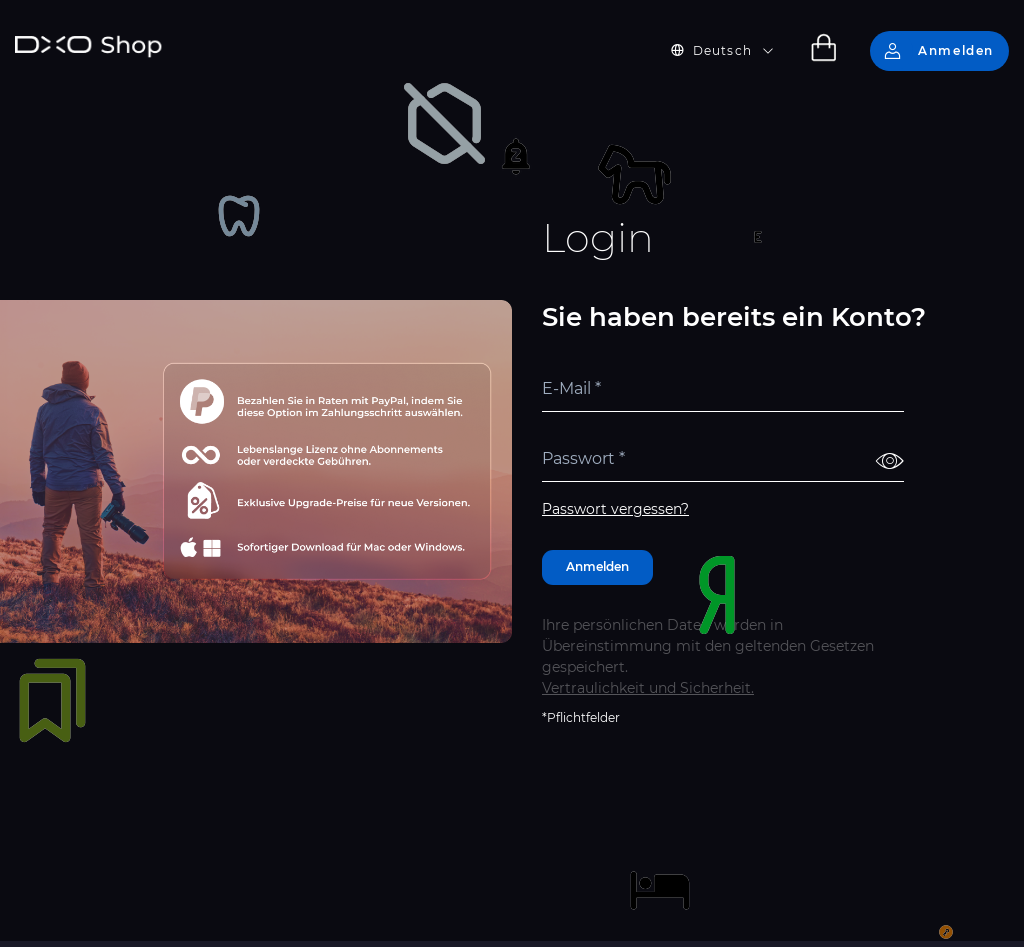 This screenshot has height=947, width=1024. Describe the element at coordinates (758, 237) in the screenshot. I see `indicates an "E" label or category marker` at that location.